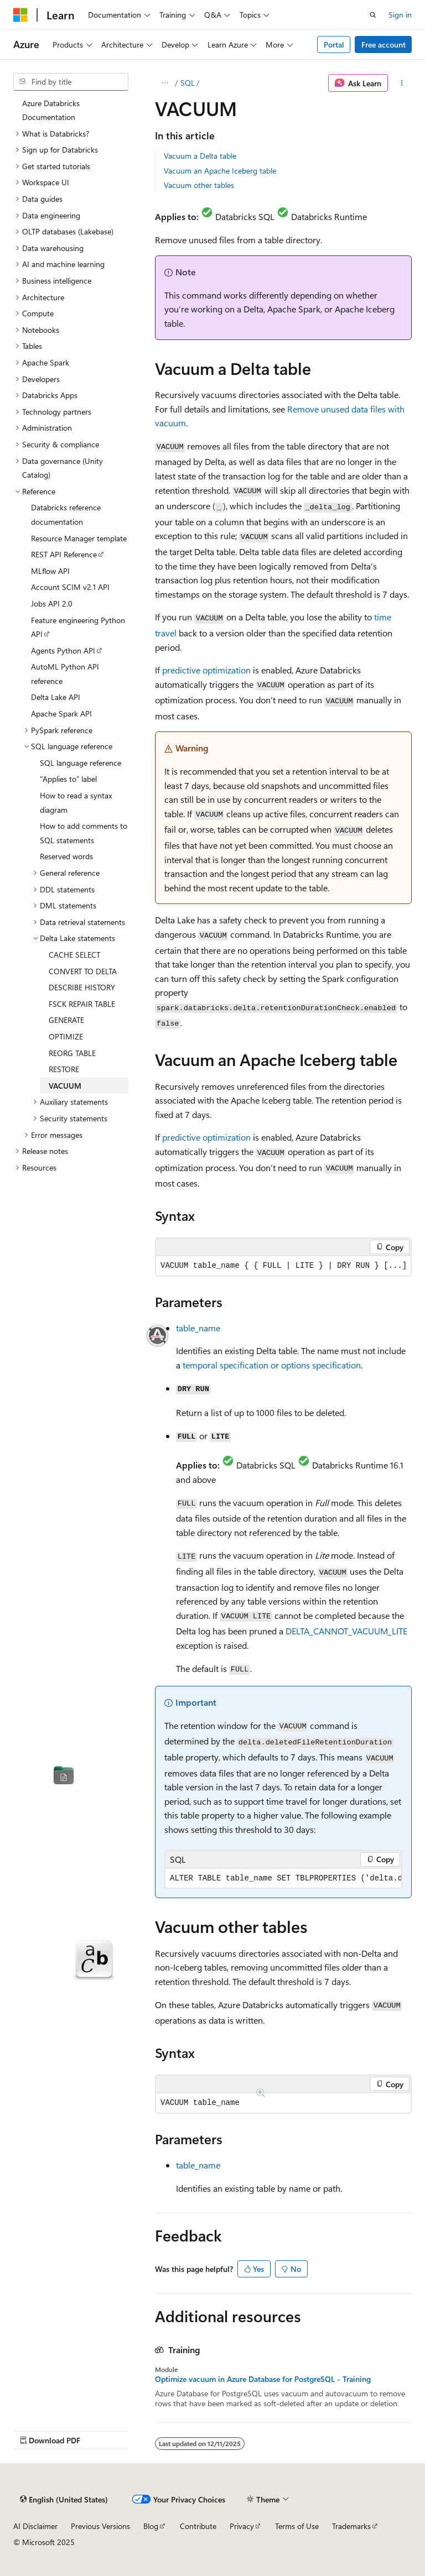  I want to click on open software updater application, so click(157, 1335).